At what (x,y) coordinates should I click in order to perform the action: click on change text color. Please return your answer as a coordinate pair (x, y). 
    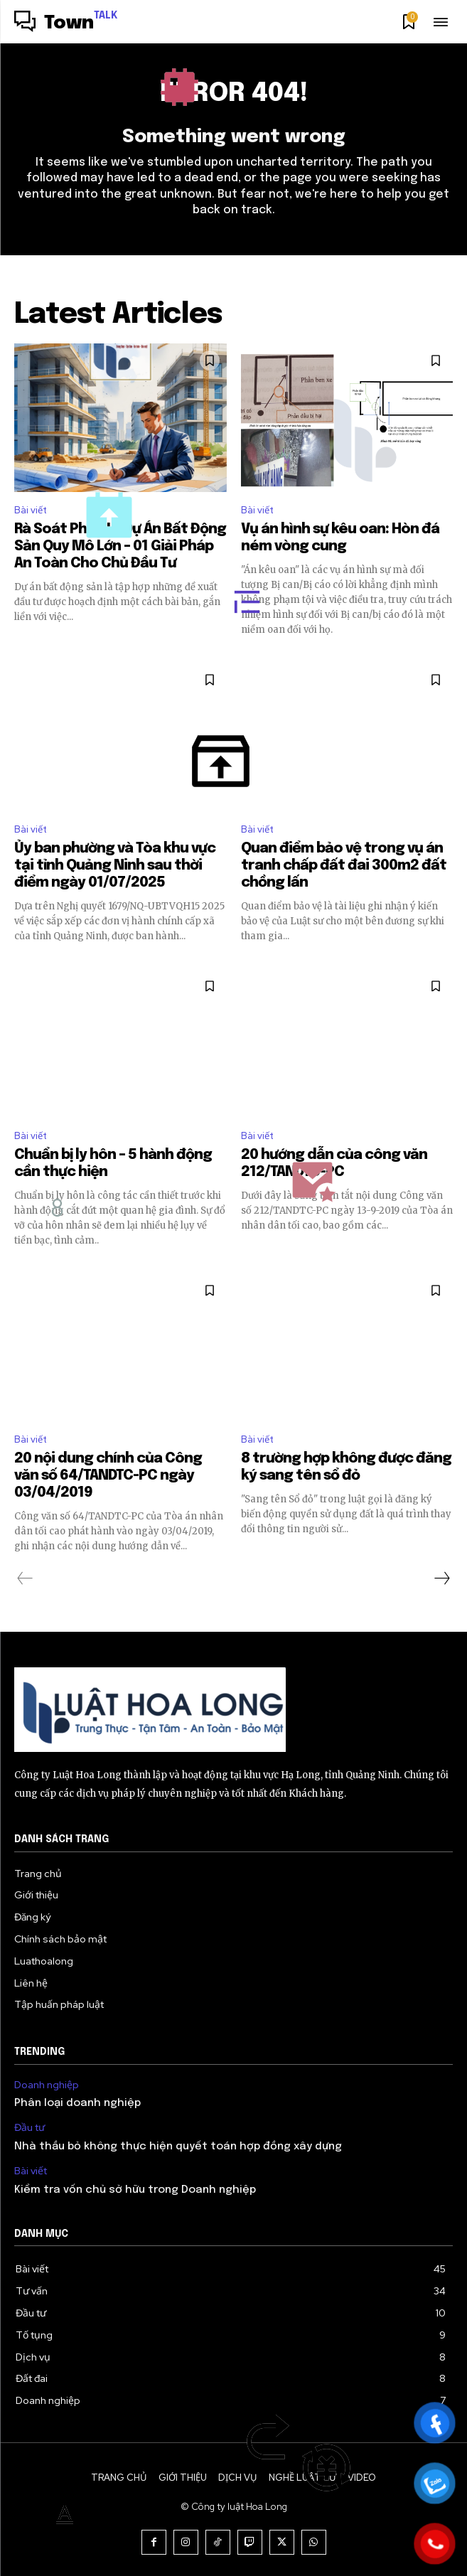
    Looking at the image, I should click on (65, 2514).